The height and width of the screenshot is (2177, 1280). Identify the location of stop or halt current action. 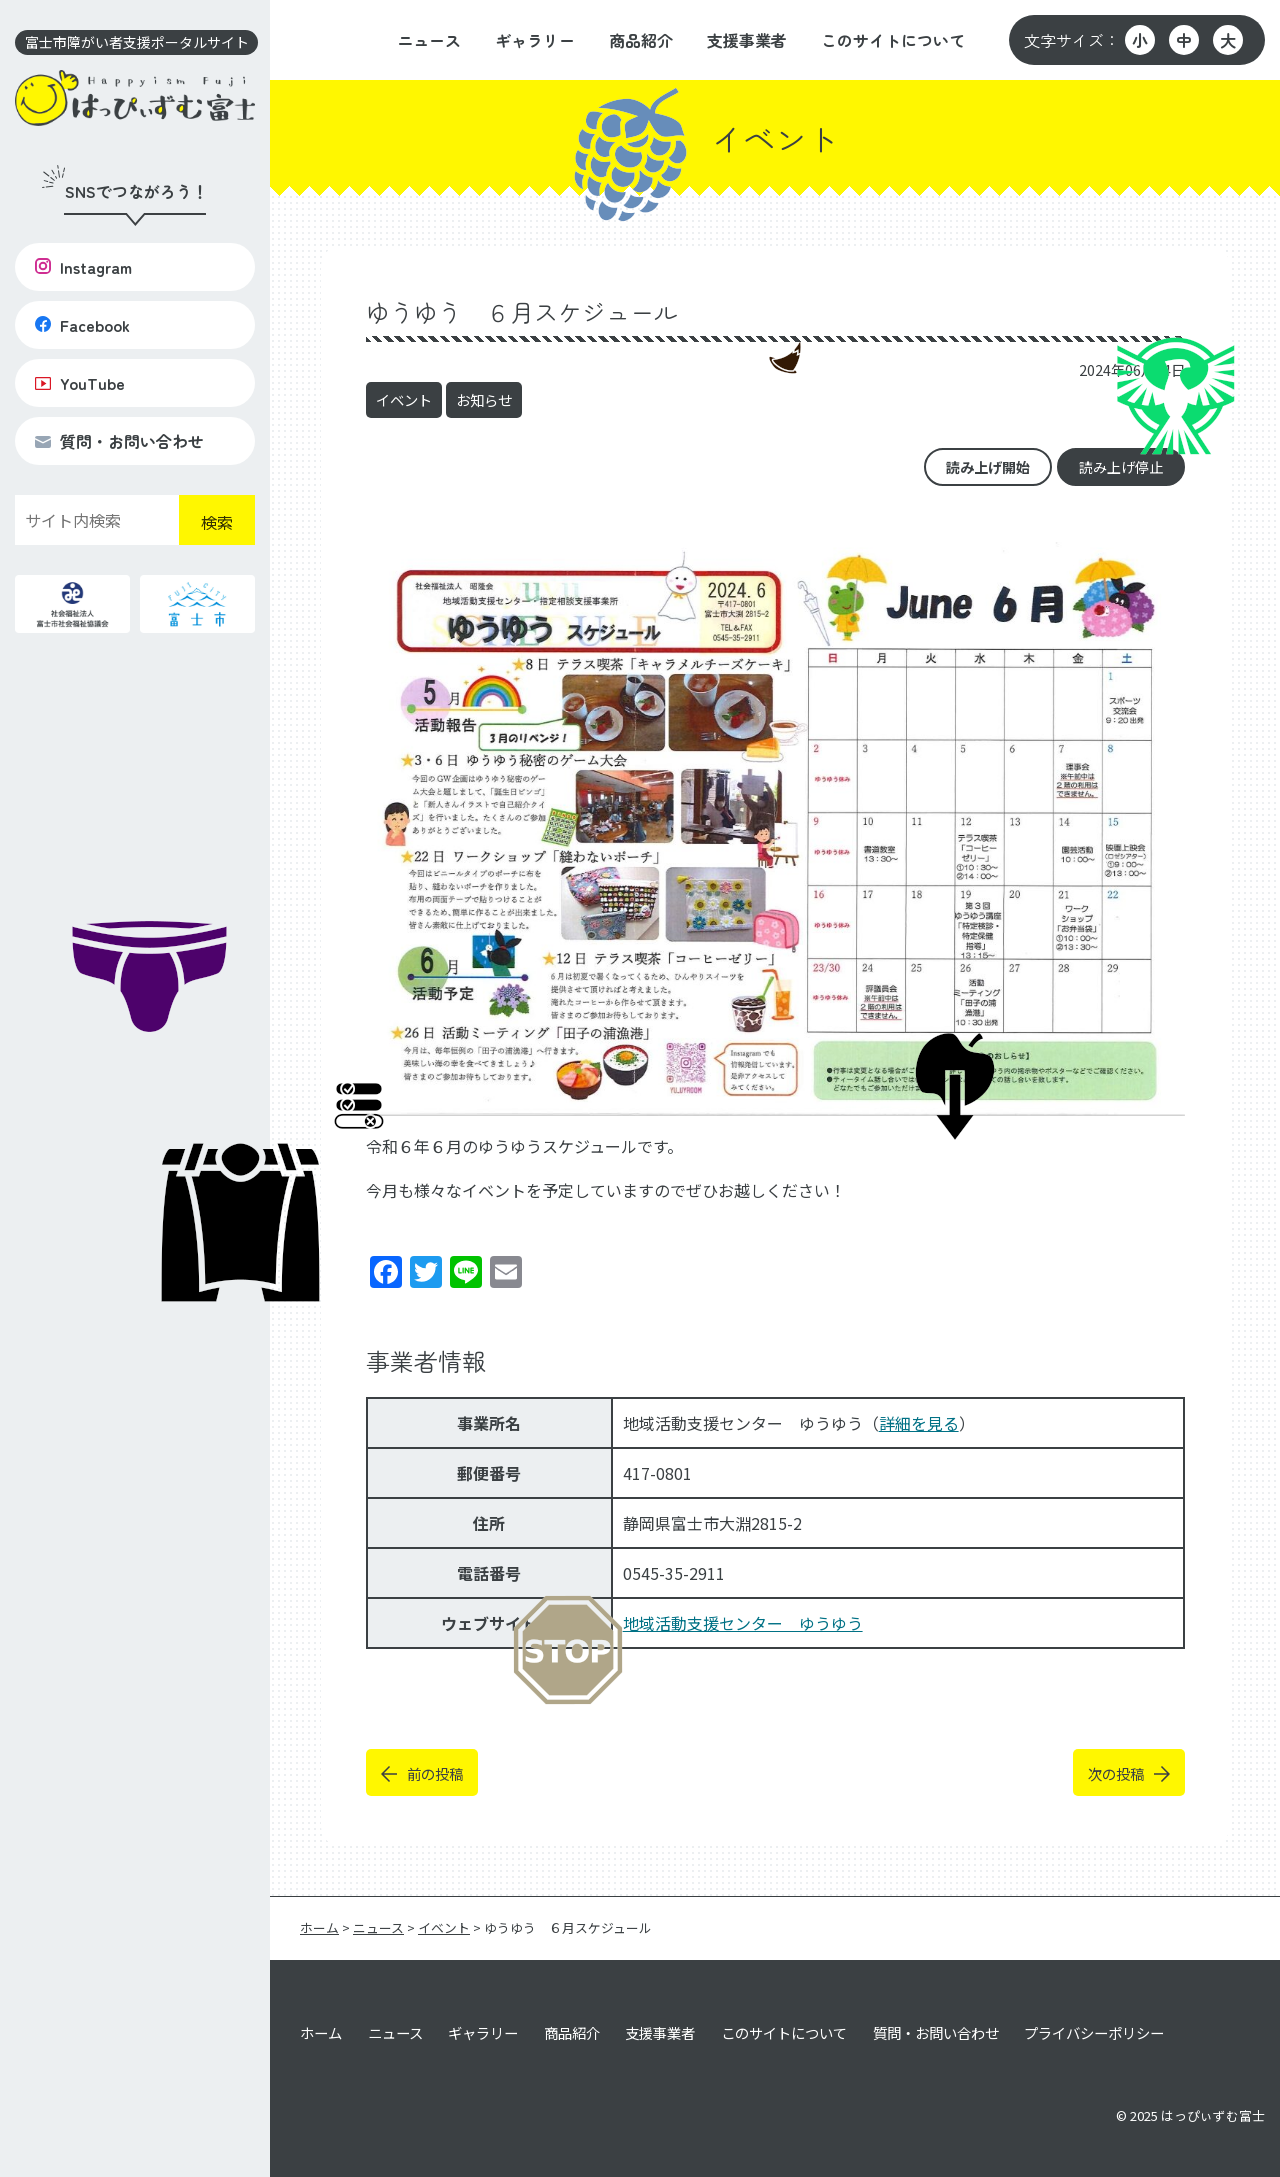
(568, 1650).